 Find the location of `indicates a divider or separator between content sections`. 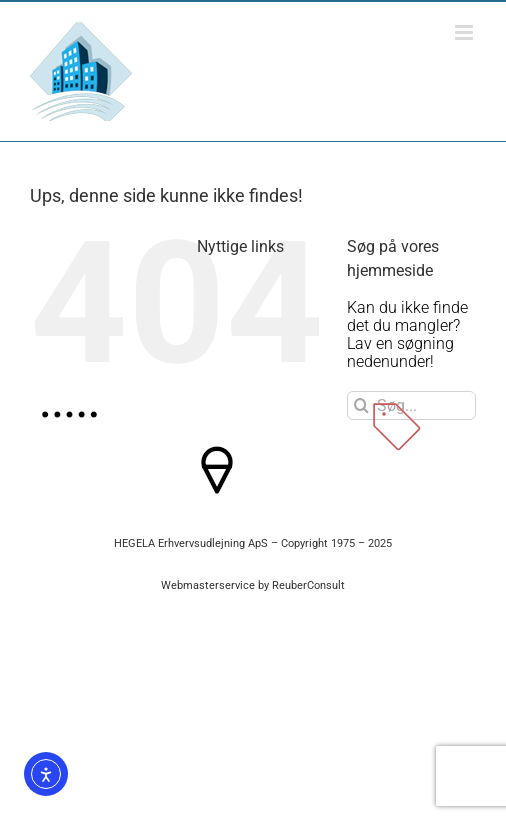

indicates a divider or separator between content sections is located at coordinates (69, 414).